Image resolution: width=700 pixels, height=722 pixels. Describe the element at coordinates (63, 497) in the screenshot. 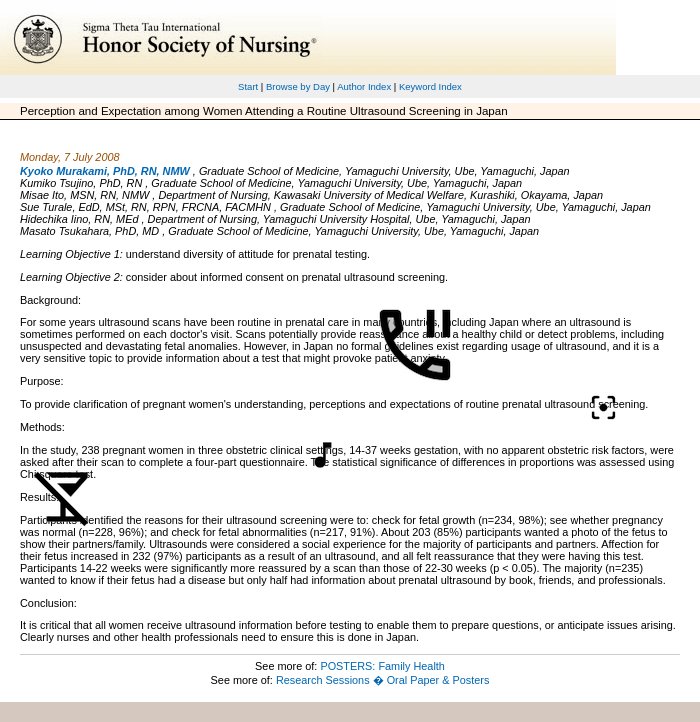

I see `indicates alcohol-free zone or no drinks allowed` at that location.